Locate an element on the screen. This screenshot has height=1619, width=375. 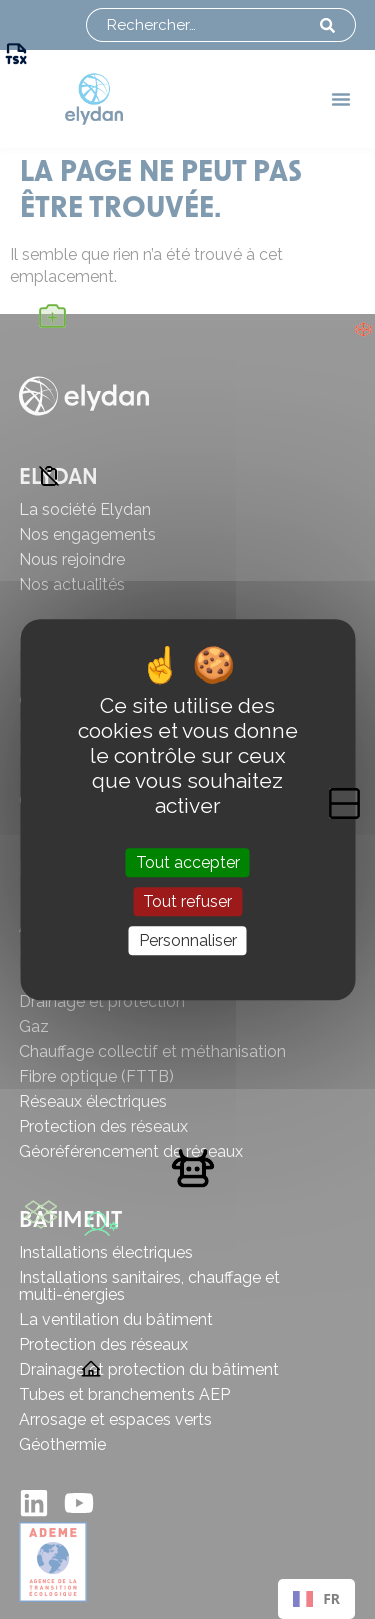
split view into top and bottom panels is located at coordinates (344, 803).